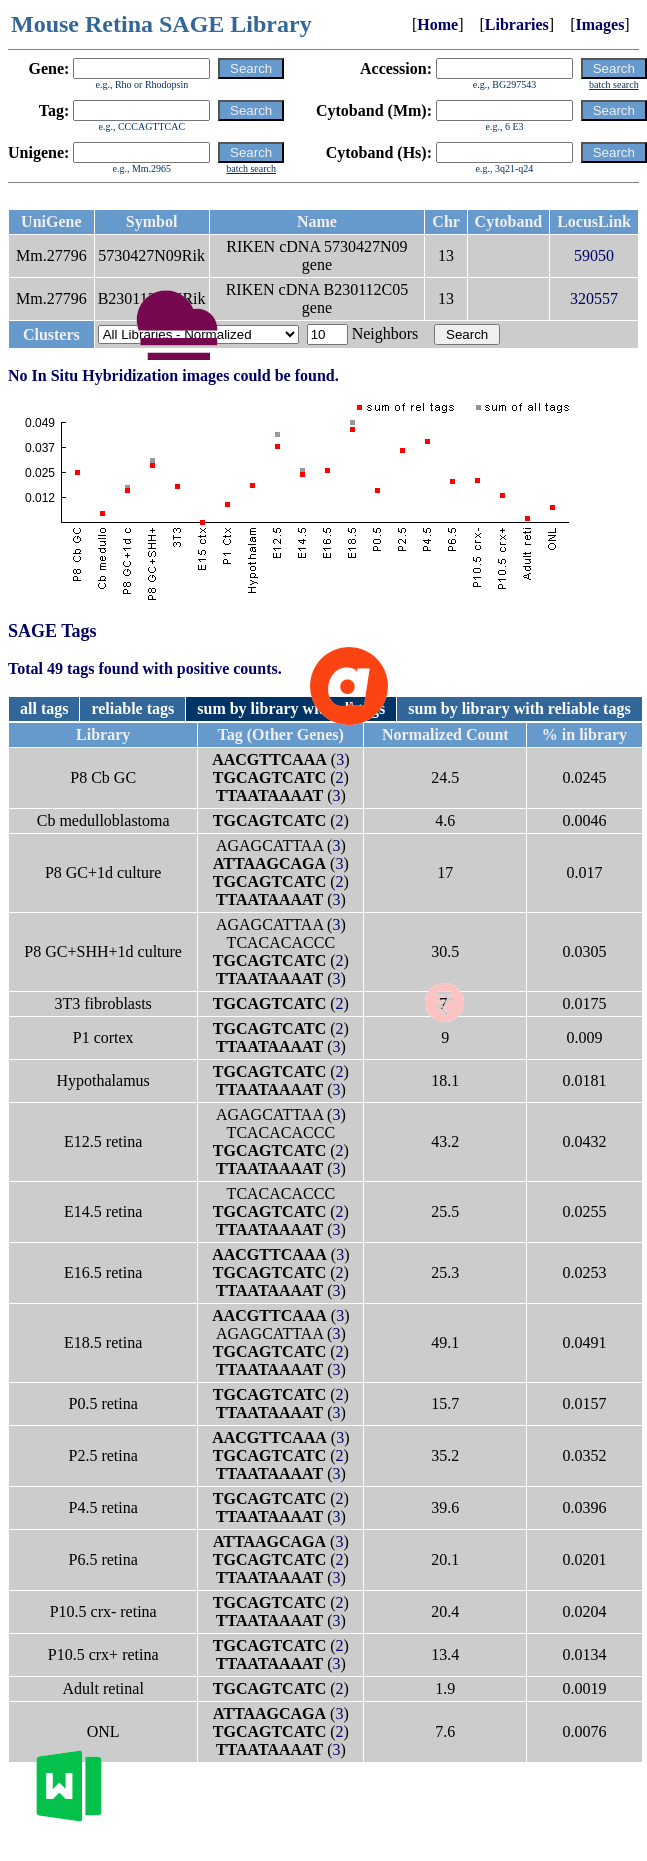 The width and height of the screenshot is (647, 1861). Describe the element at coordinates (69, 1786) in the screenshot. I see `open a Microsoft Word document` at that location.